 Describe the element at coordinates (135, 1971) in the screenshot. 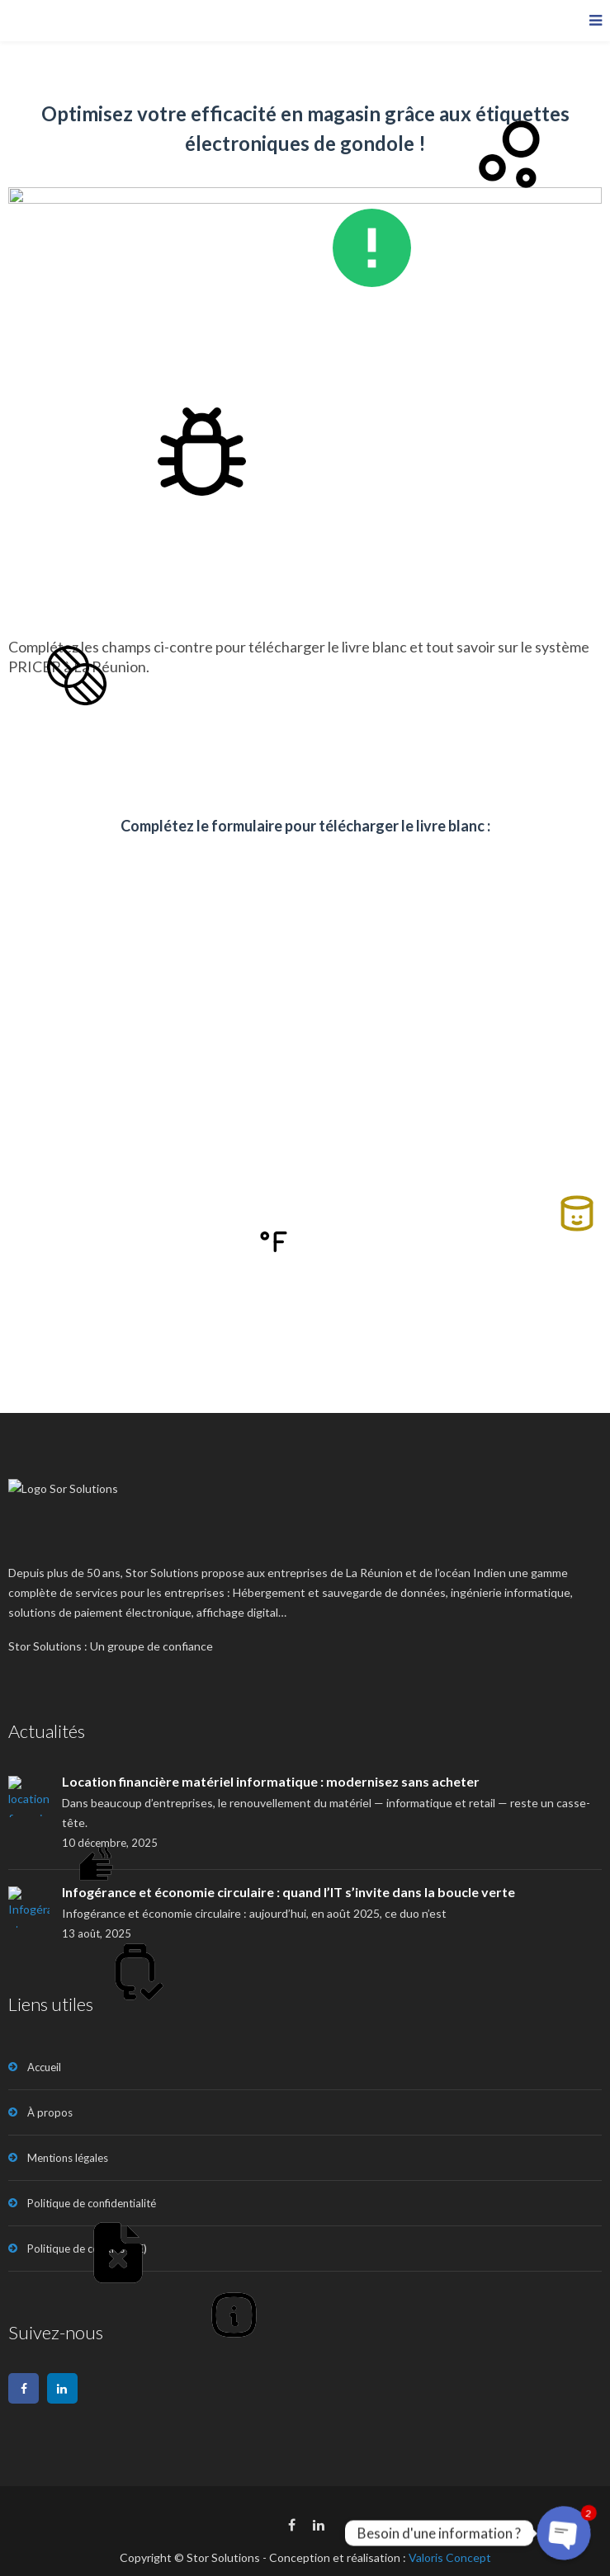

I see `smartwatch successfully connected` at that location.